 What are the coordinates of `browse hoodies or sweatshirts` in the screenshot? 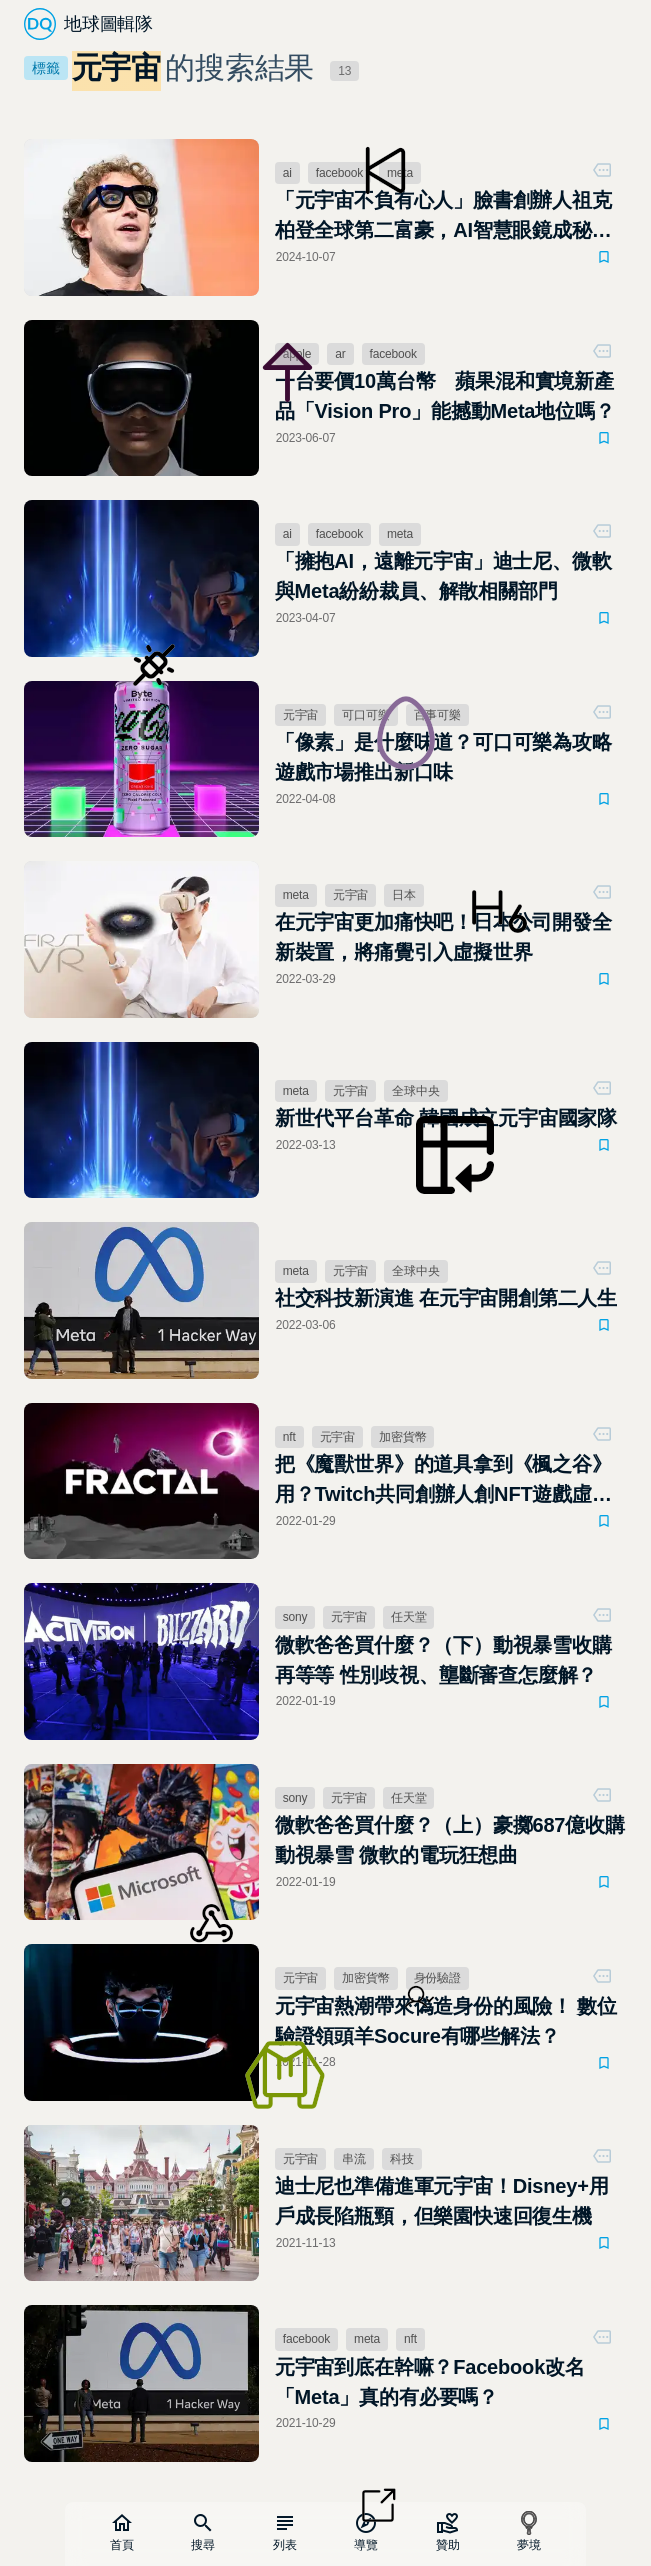 It's located at (285, 2075).